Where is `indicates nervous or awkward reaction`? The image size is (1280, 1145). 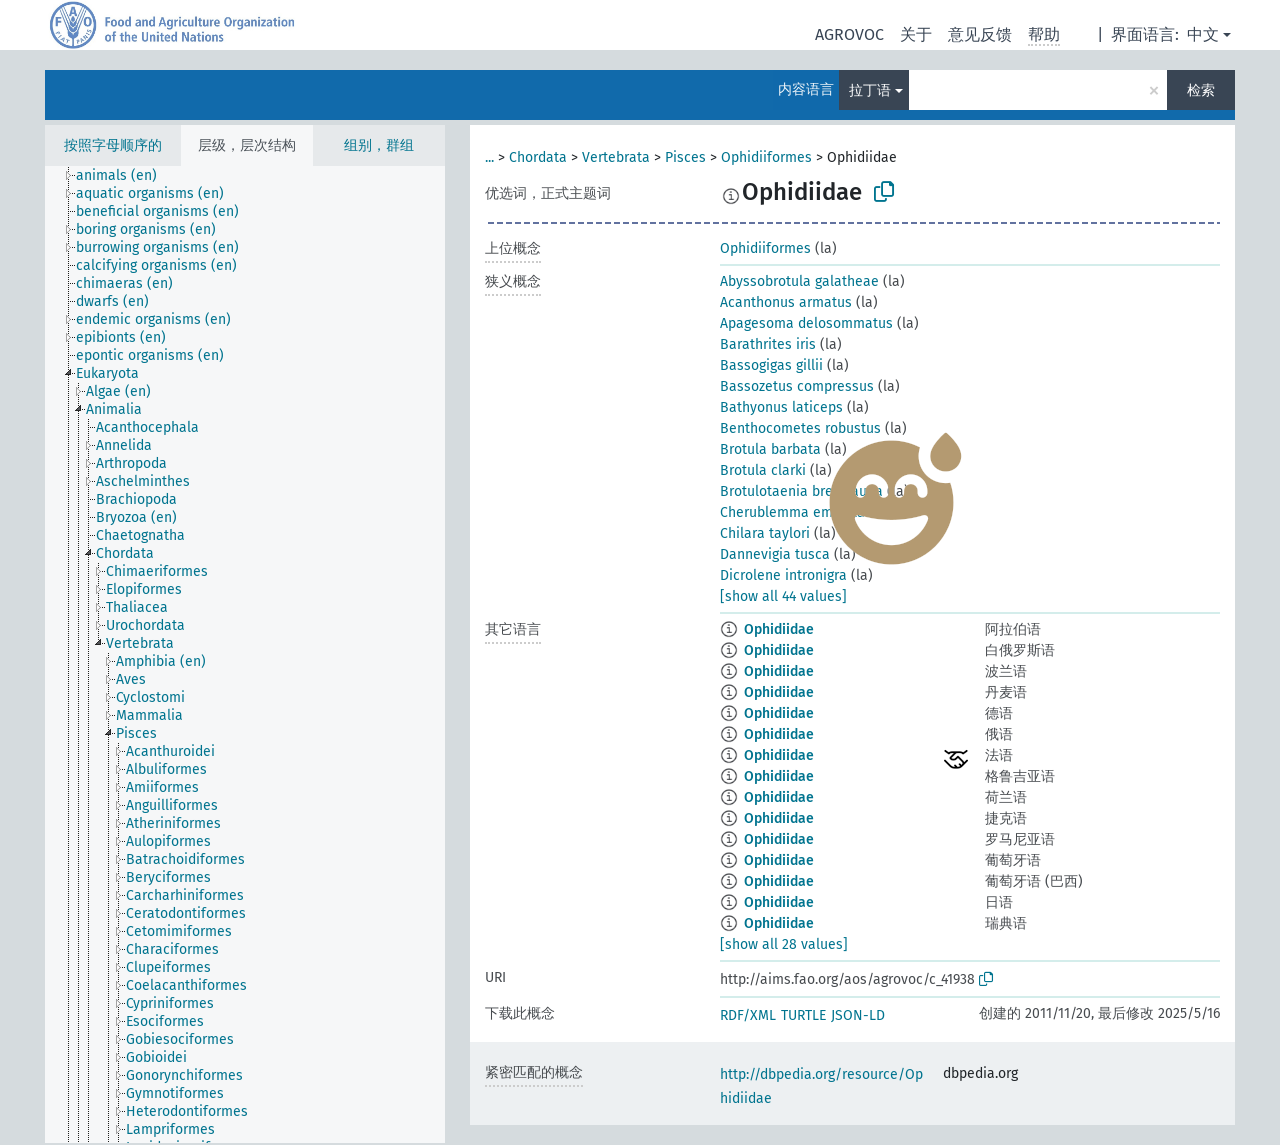 indicates nervous or awkward reaction is located at coordinates (891, 502).